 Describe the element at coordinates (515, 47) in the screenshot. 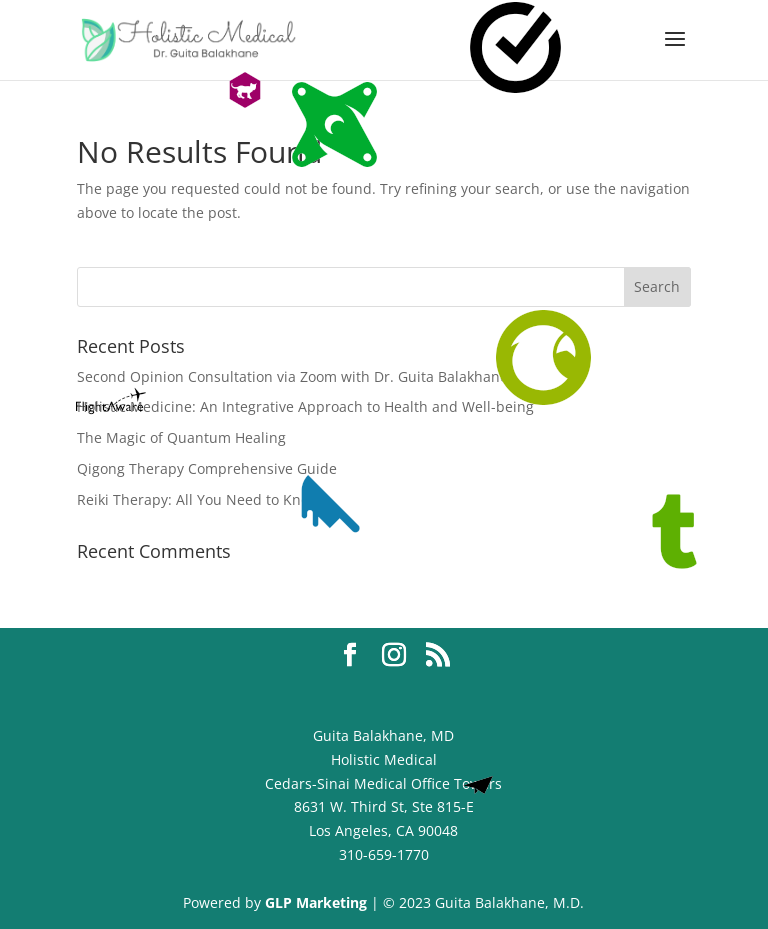

I see `norton antivirus or security software` at that location.